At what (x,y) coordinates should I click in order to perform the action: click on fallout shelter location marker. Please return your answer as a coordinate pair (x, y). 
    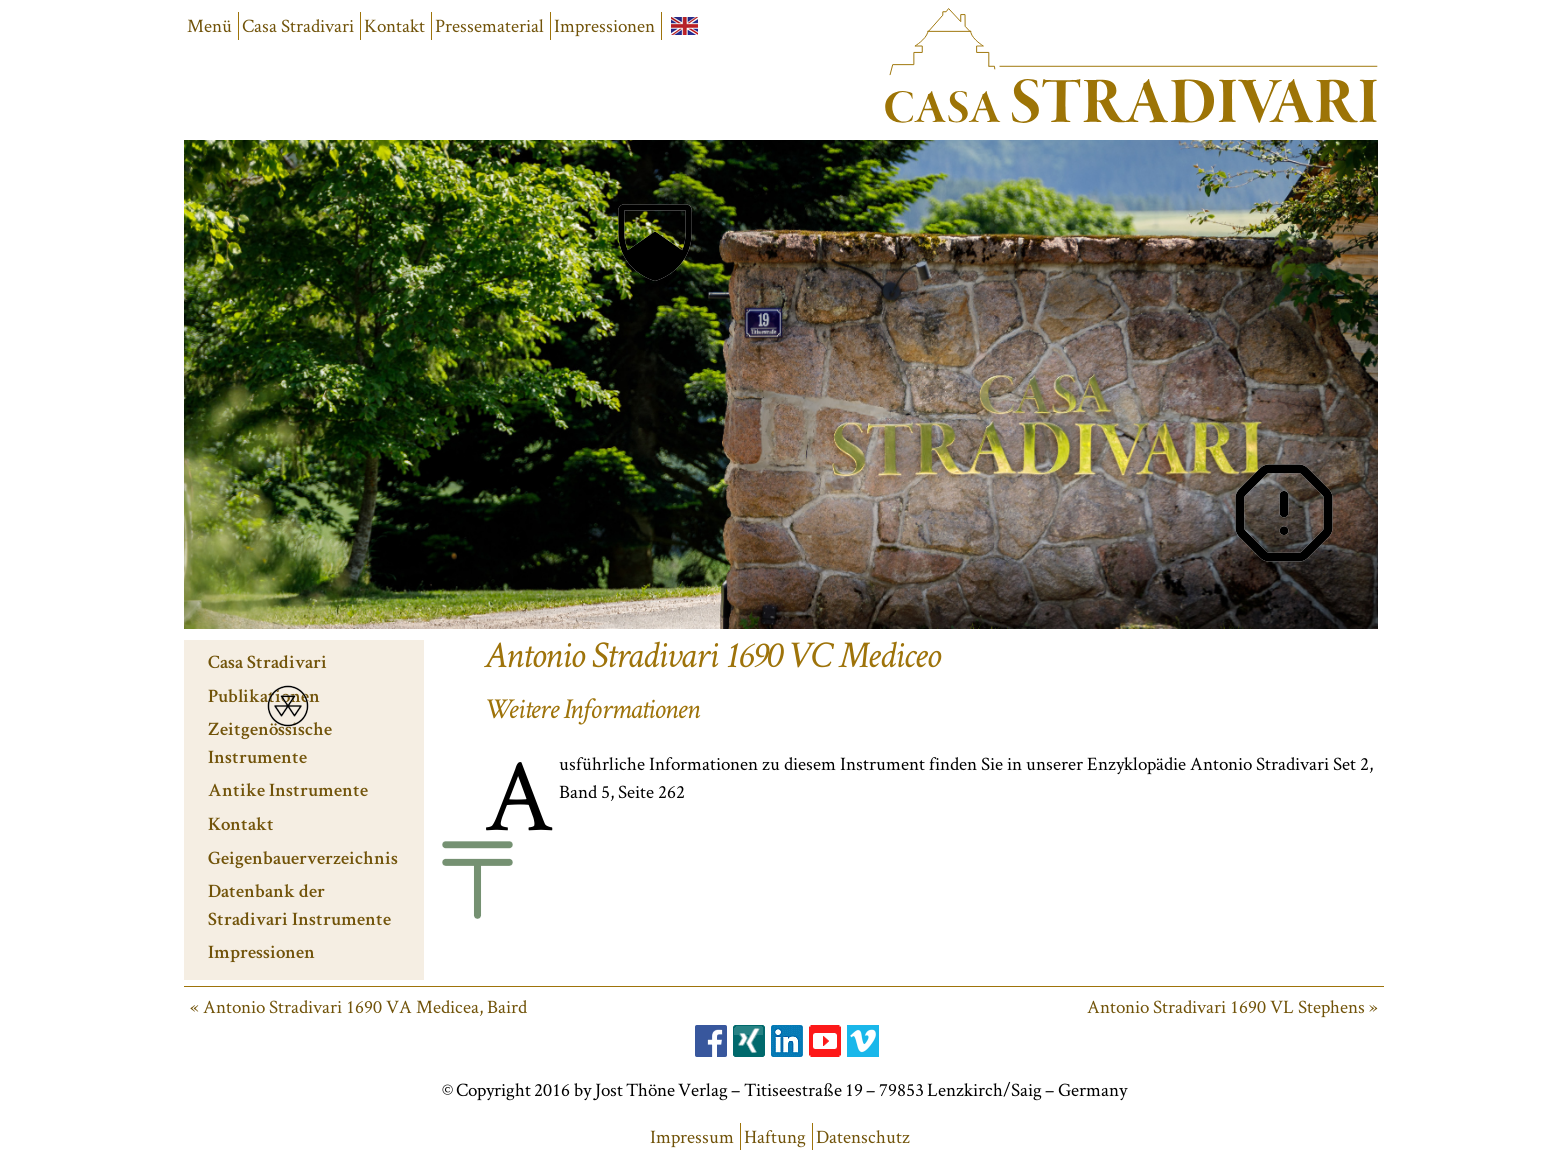
    Looking at the image, I should click on (288, 706).